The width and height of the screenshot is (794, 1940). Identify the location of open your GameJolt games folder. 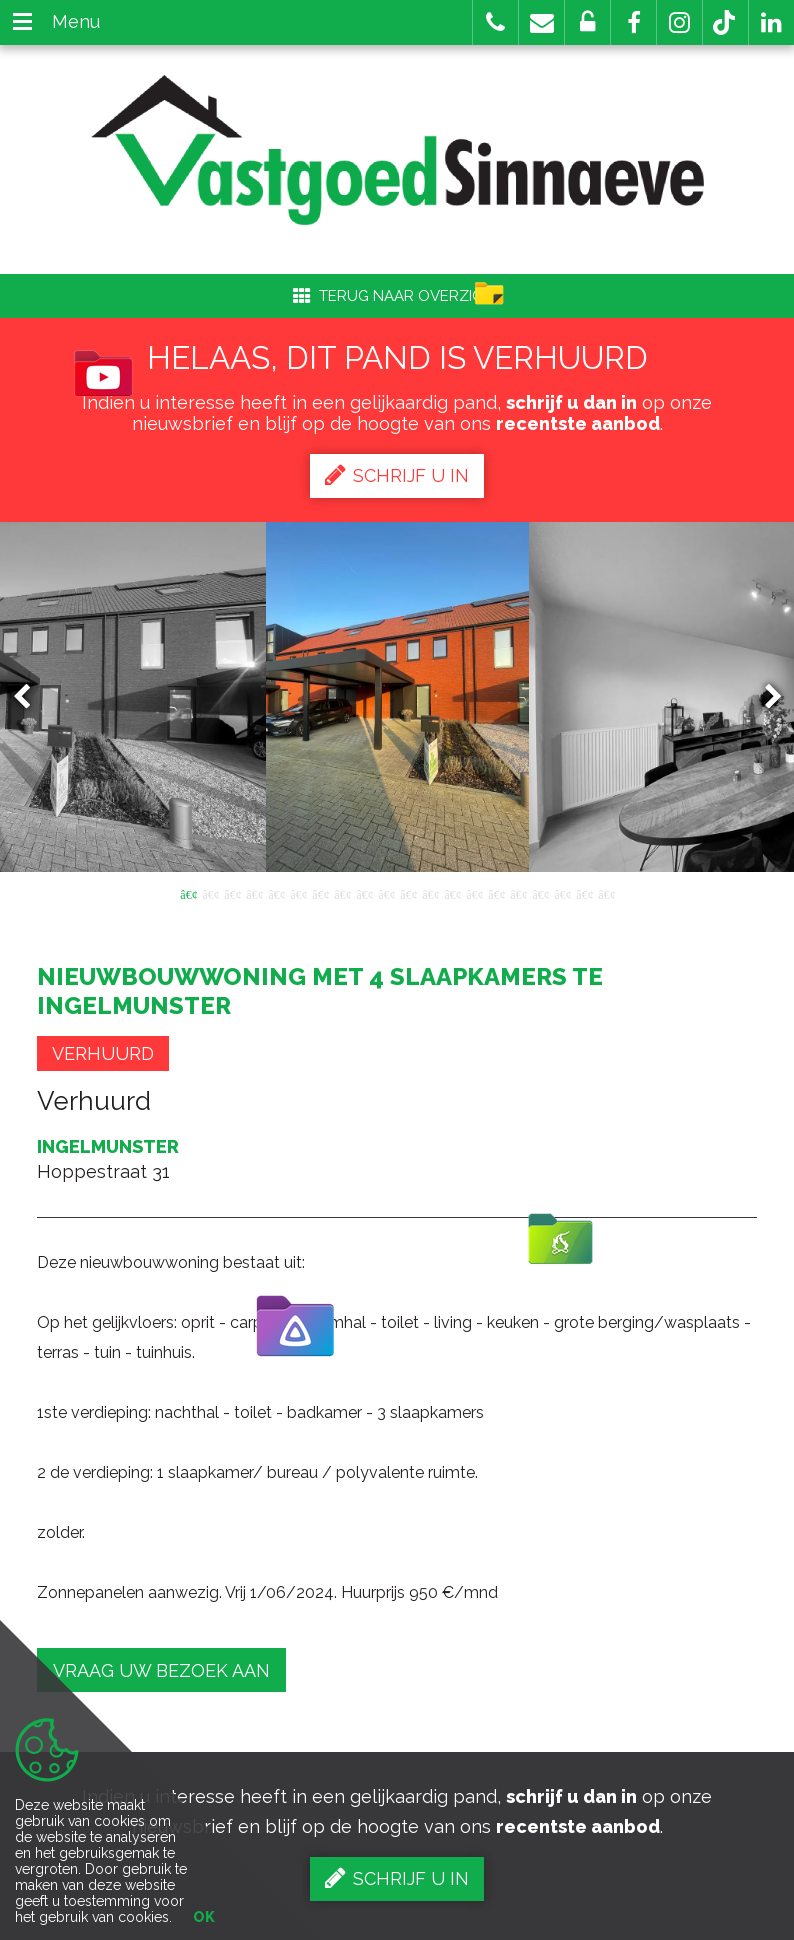
(560, 1240).